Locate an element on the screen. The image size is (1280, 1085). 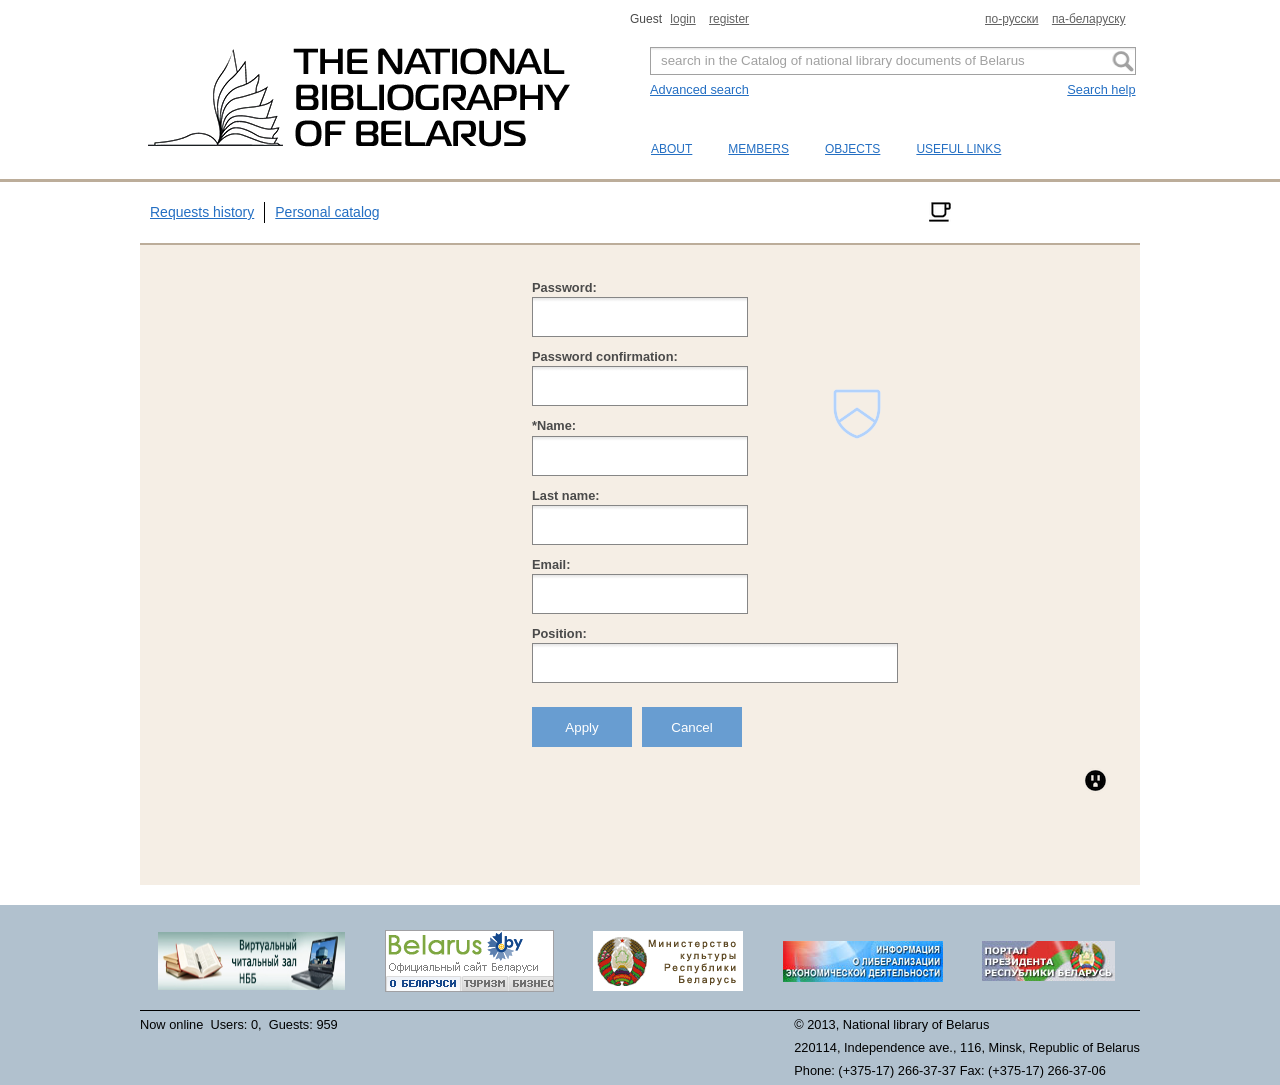
indicates power outlet or charging station nearby is located at coordinates (1095, 780).